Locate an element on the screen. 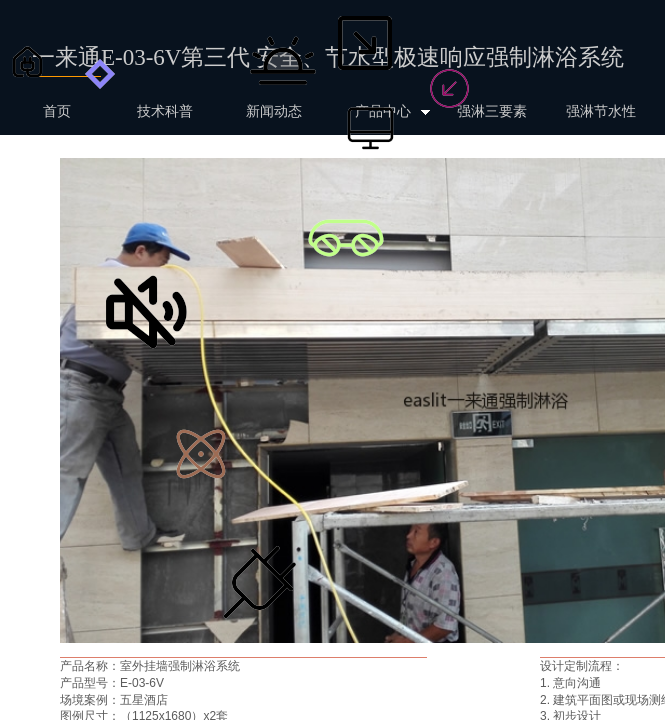 This screenshot has width=665, height=720. navigate to previous or lower-left content is located at coordinates (449, 88).